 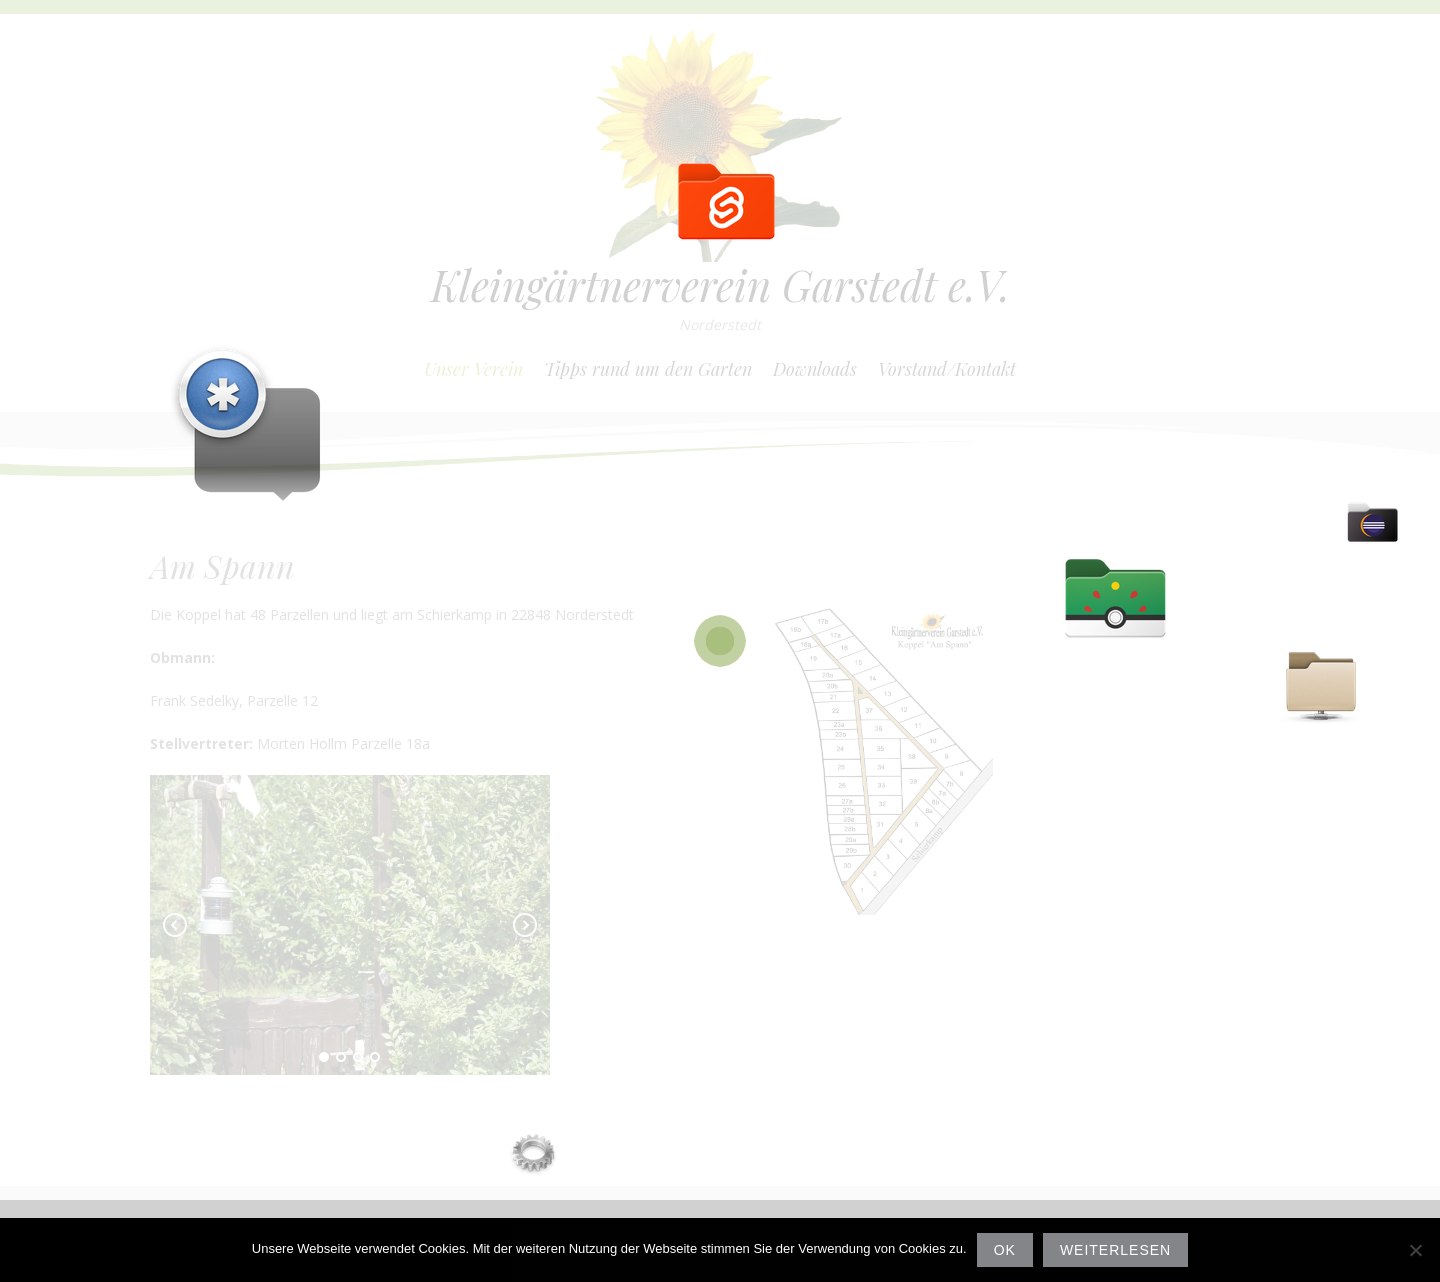 I want to click on open eclipse IDE project folder, so click(x=1372, y=523).